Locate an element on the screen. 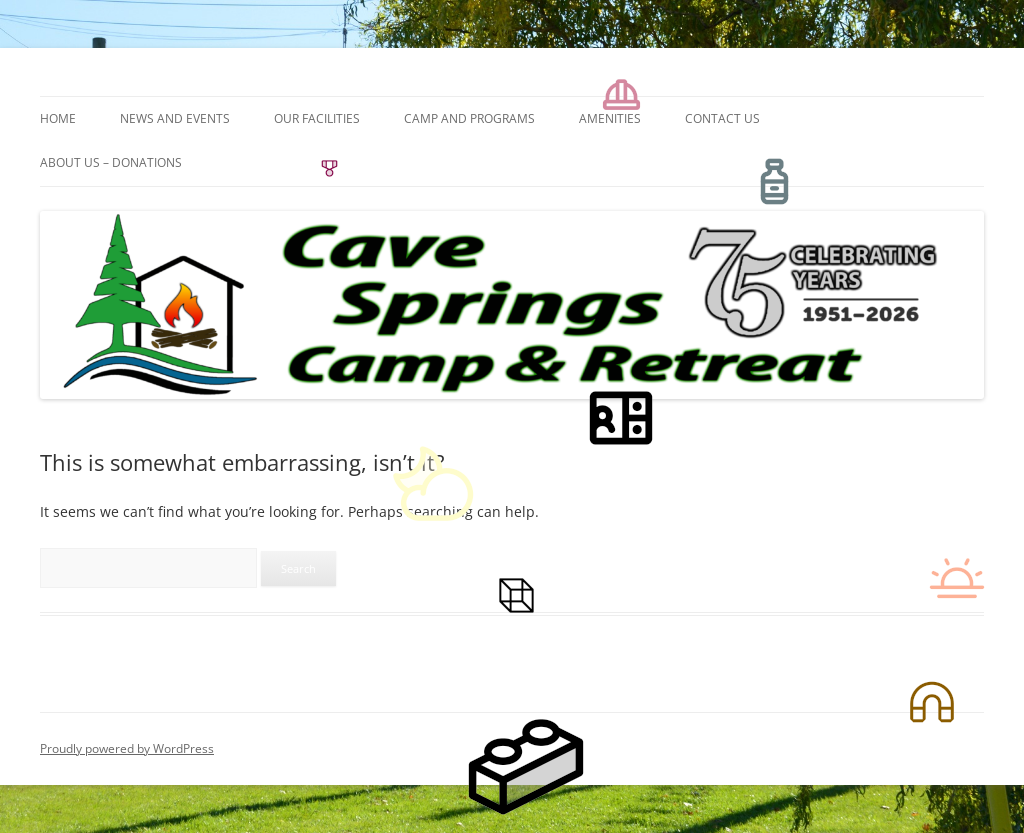 The height and width of the screenshot is (833, 1024). toggle magnetic snapping for alignment is located at coordinates (932, 702).